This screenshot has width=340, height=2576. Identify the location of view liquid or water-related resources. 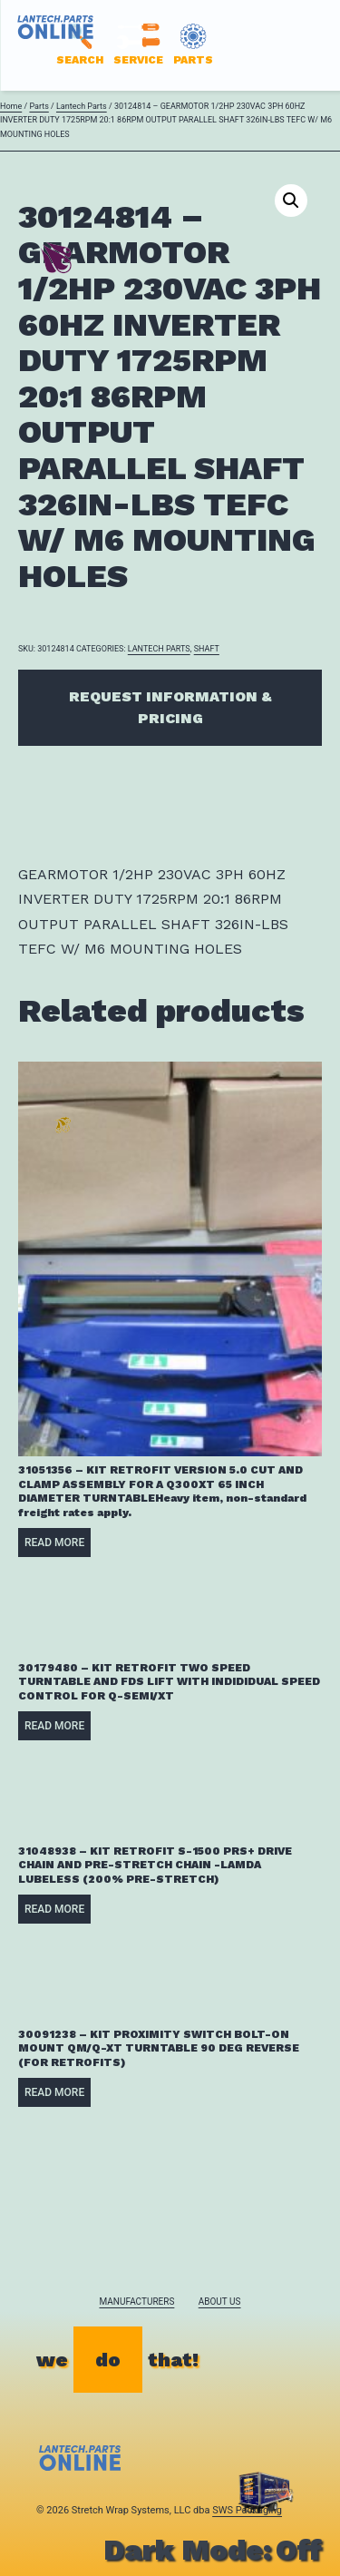
(55, 257).